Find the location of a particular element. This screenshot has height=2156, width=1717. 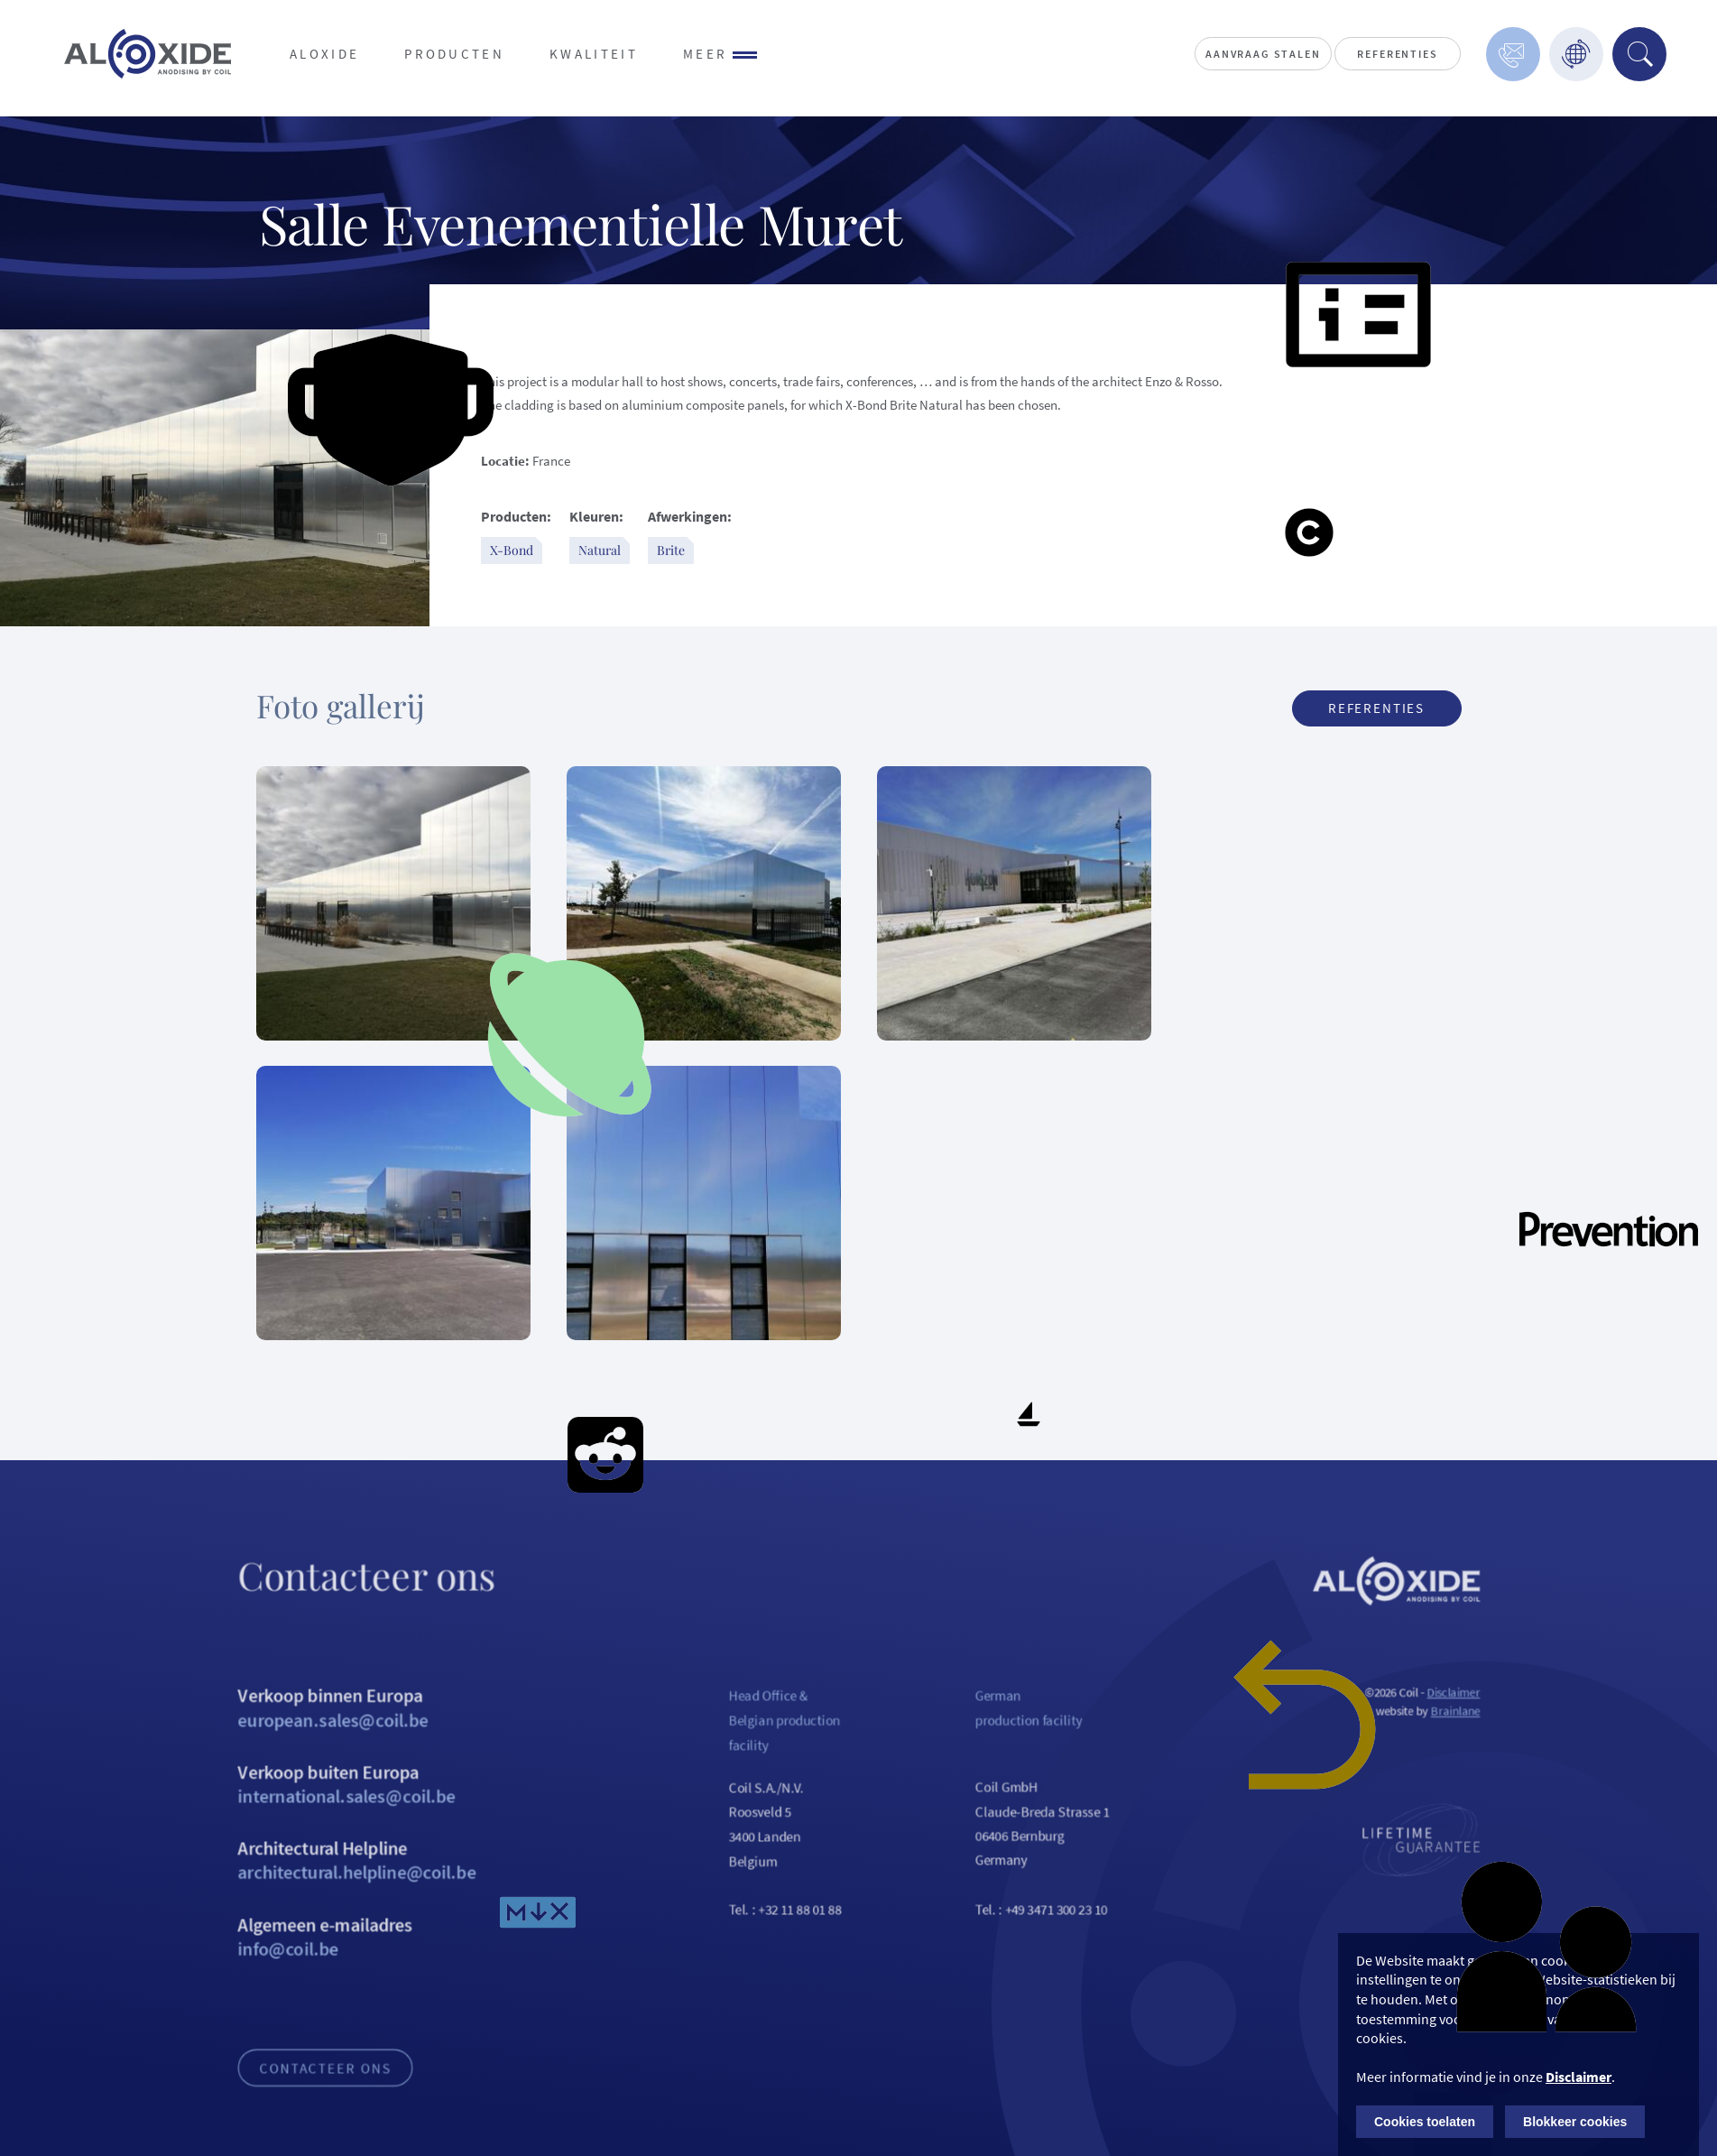

view contact or business card details is located at coordinates (1358, 314).